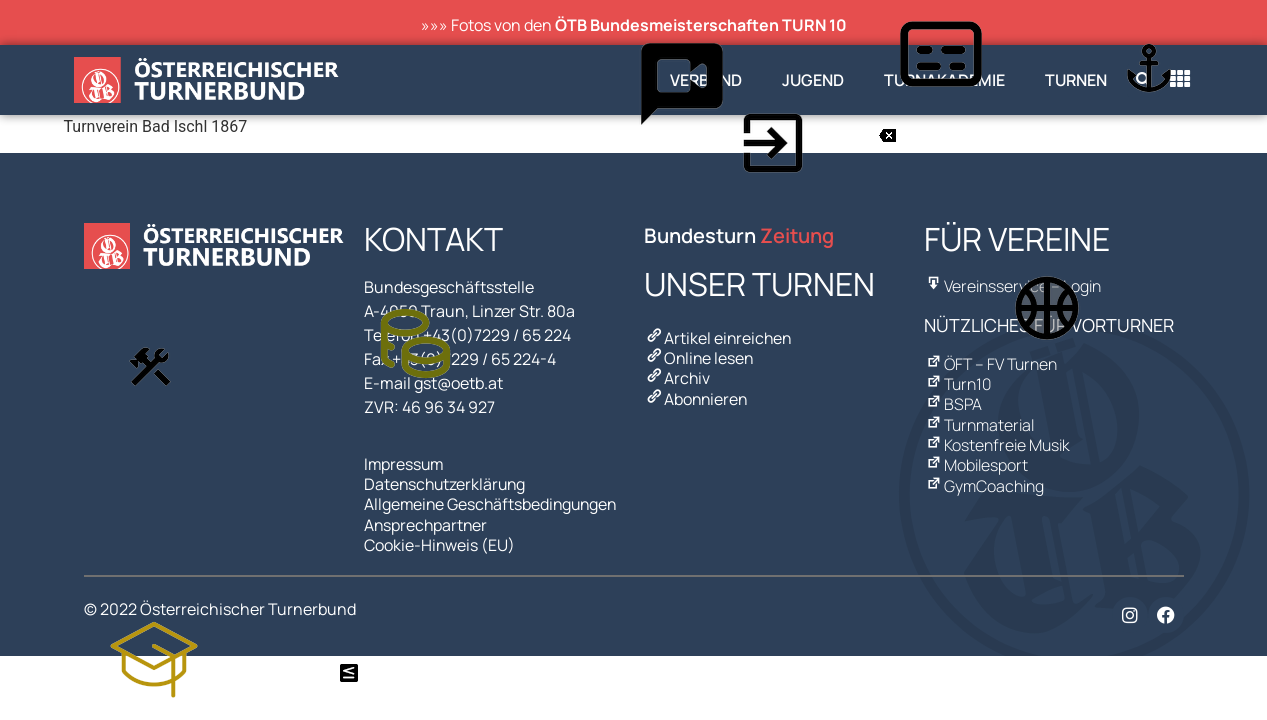 The width and height of the screenshot is (1267, 720). What do you see at coordinates (154, 657) in the screenshot?
I see `access education or learning resources` at bounding box center [154, 657].